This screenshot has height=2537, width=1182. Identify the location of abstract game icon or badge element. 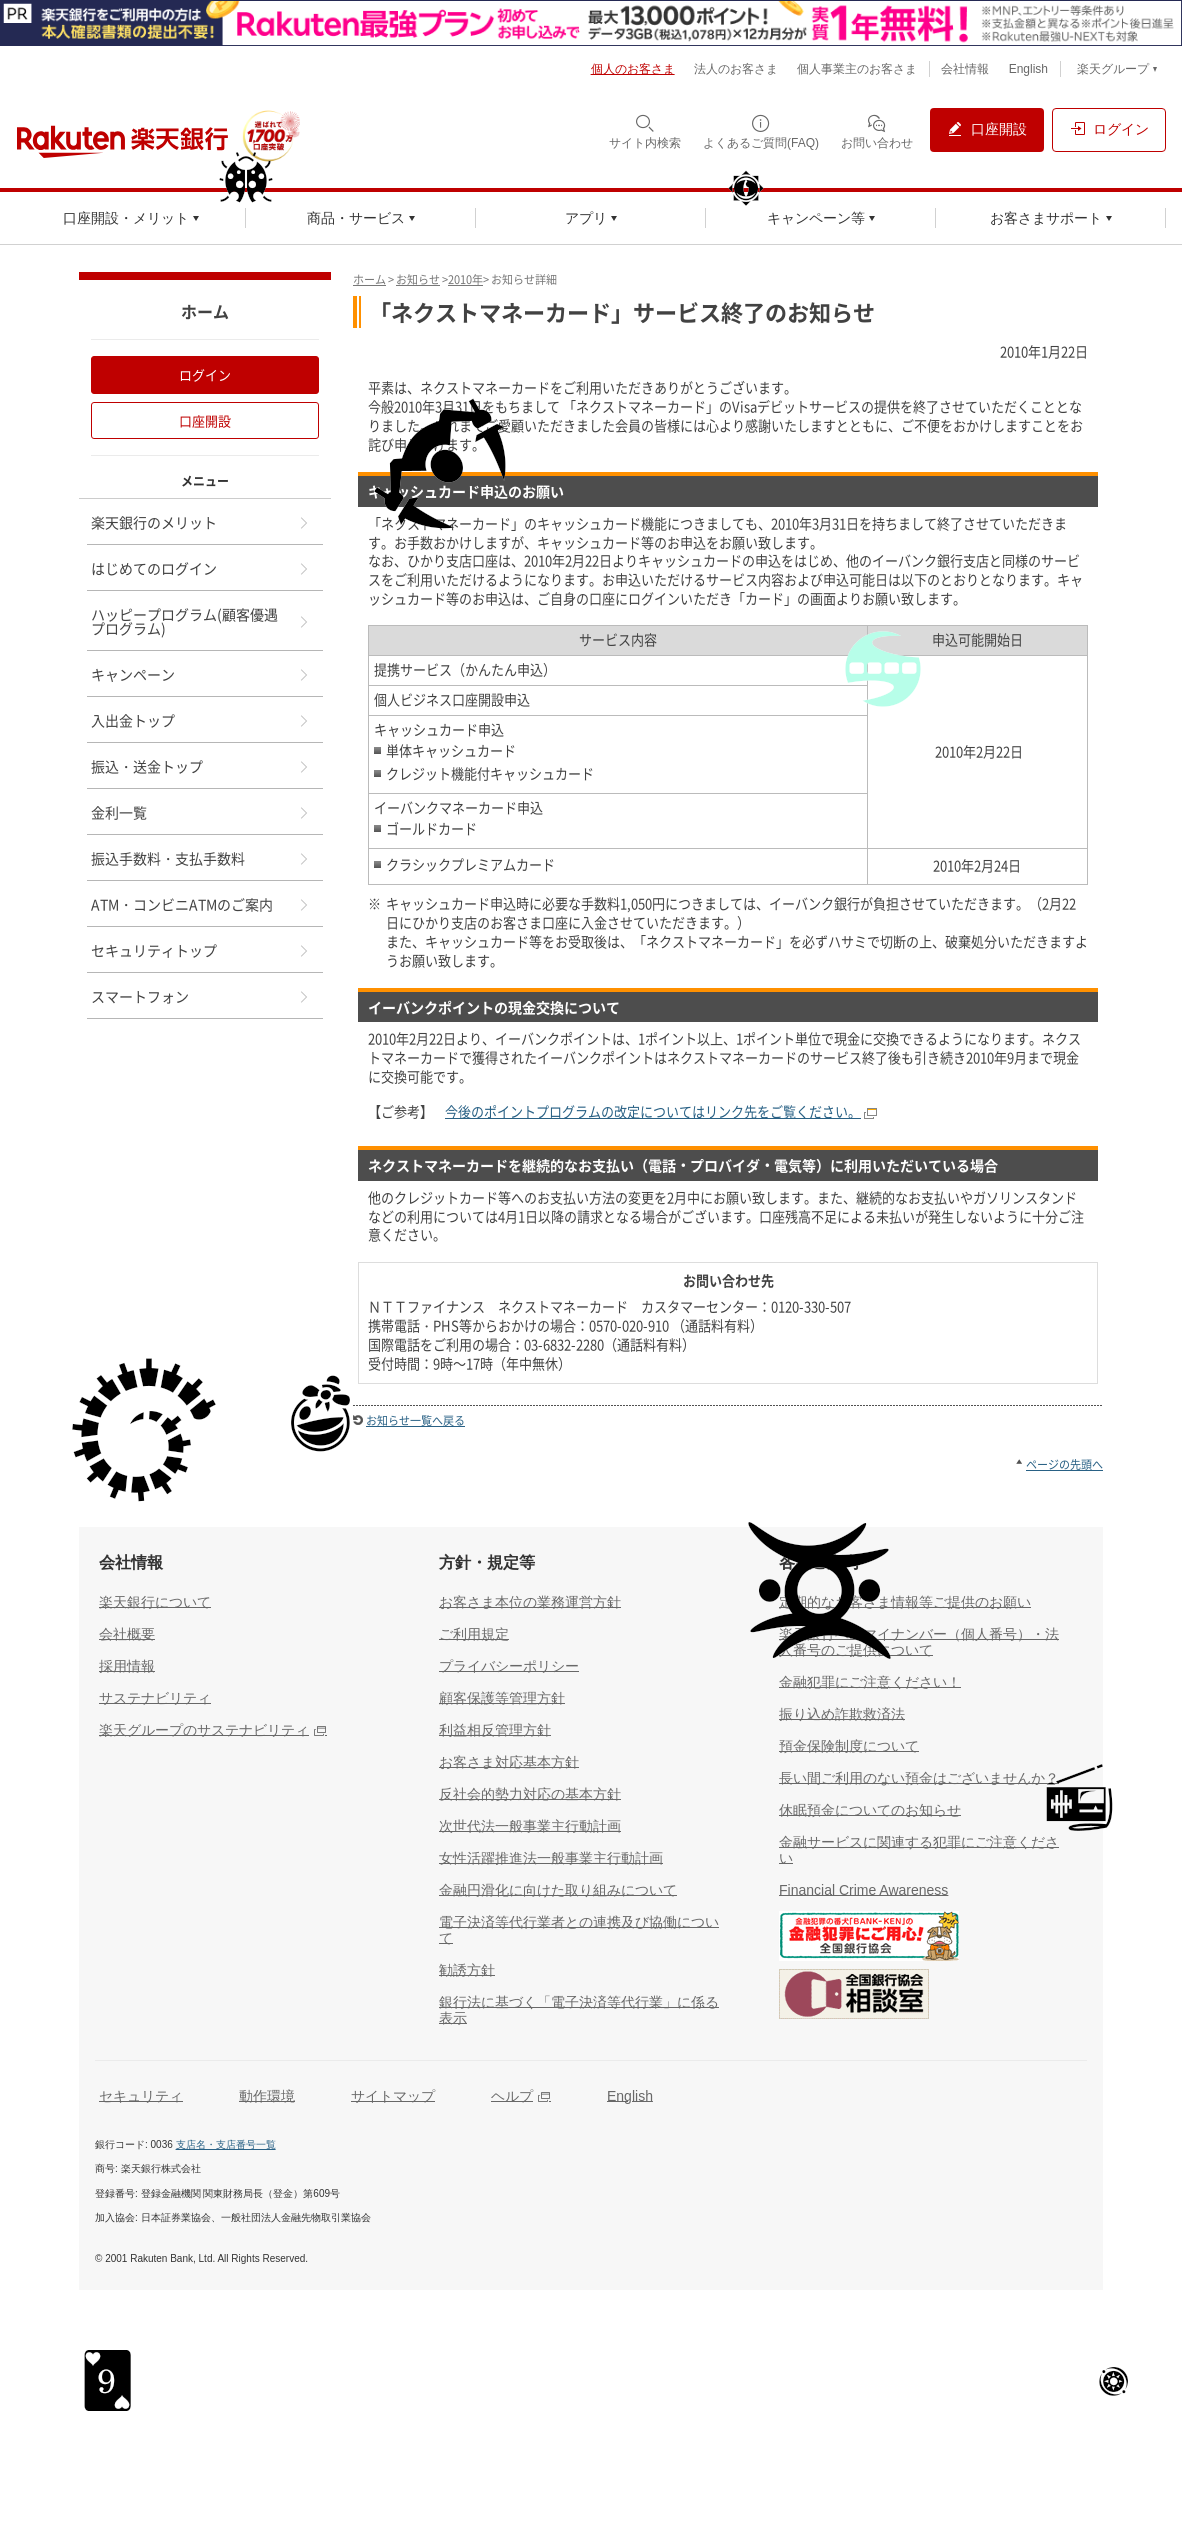
(819, 1590).